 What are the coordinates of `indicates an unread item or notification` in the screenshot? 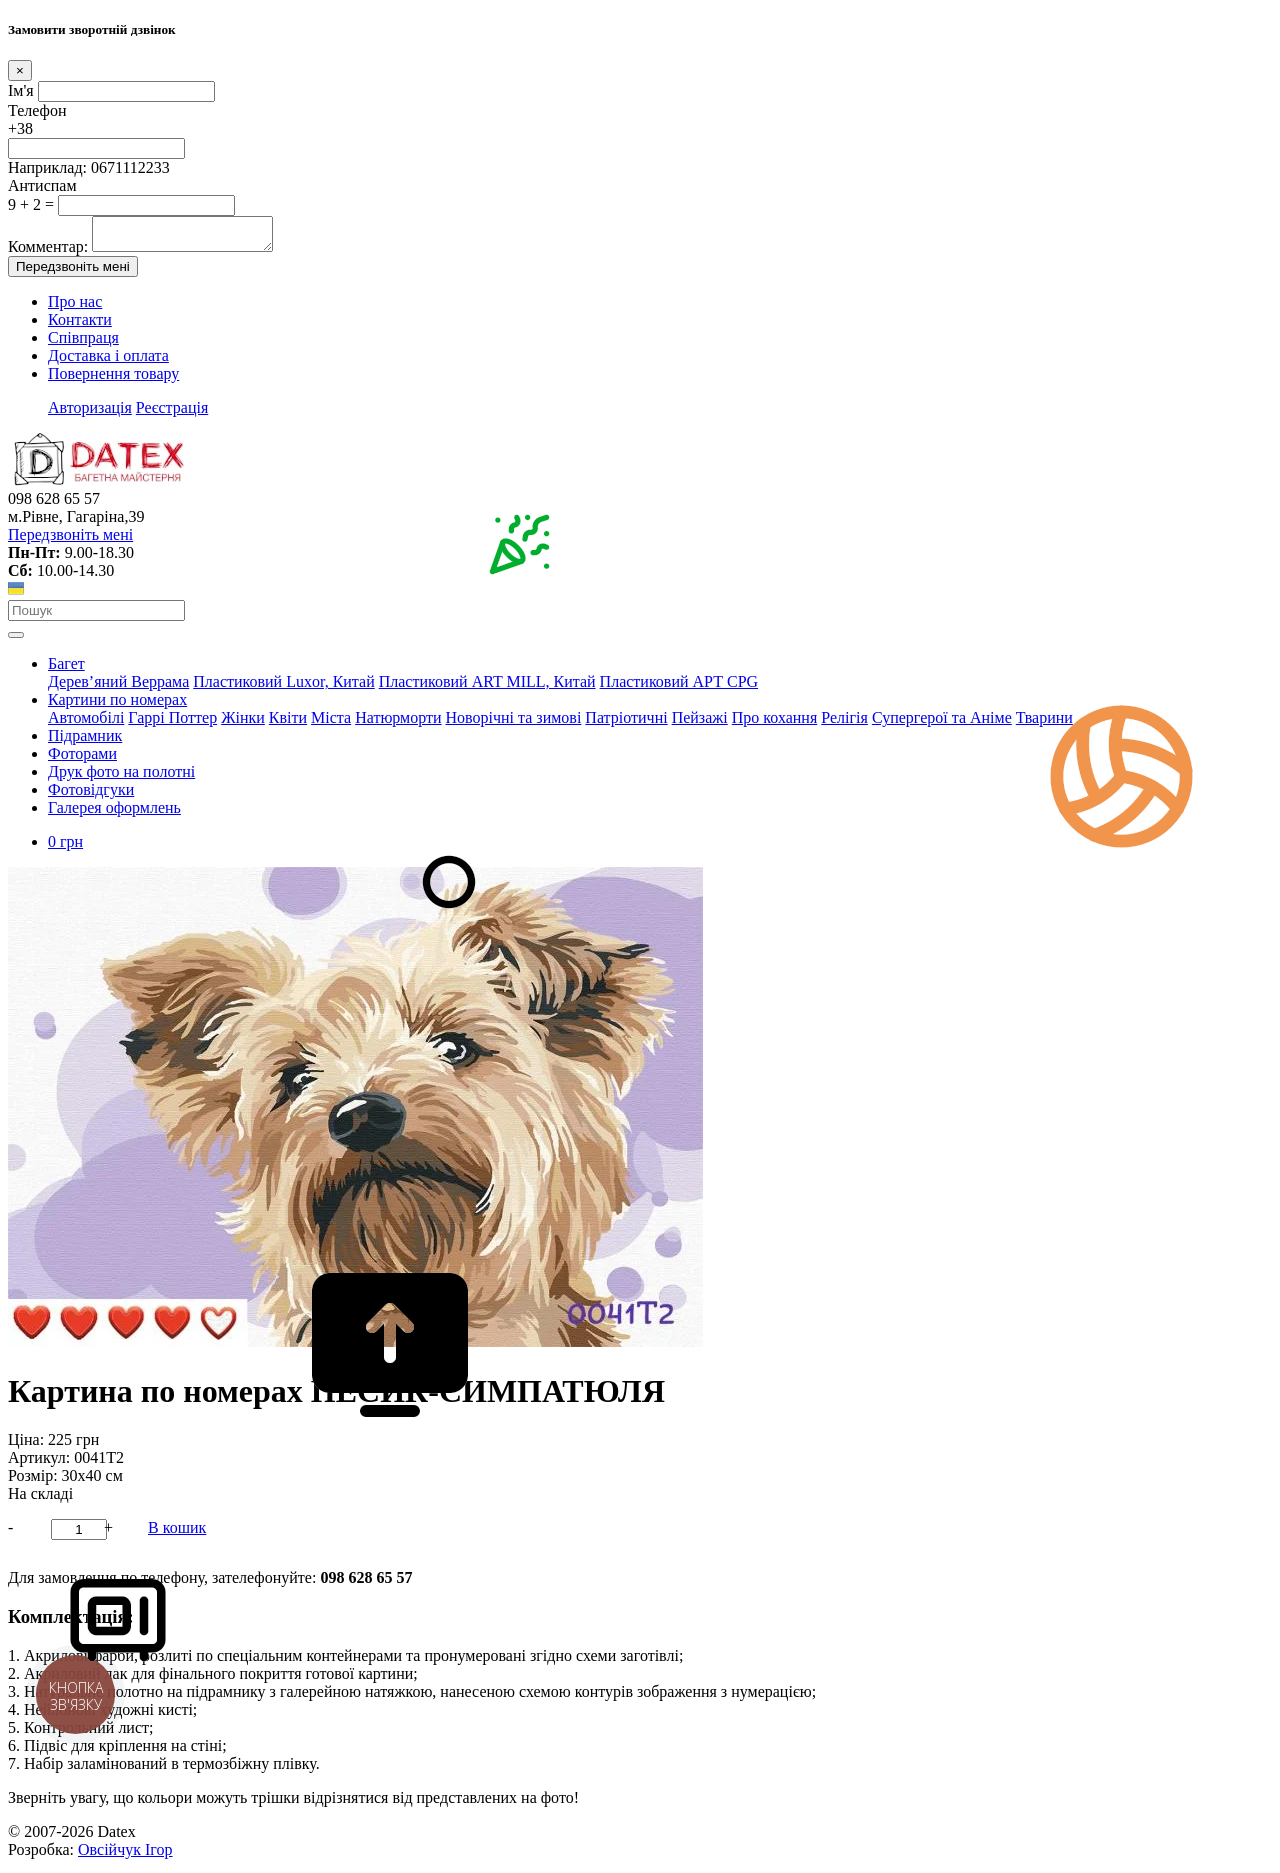 It's located at (449, 882).